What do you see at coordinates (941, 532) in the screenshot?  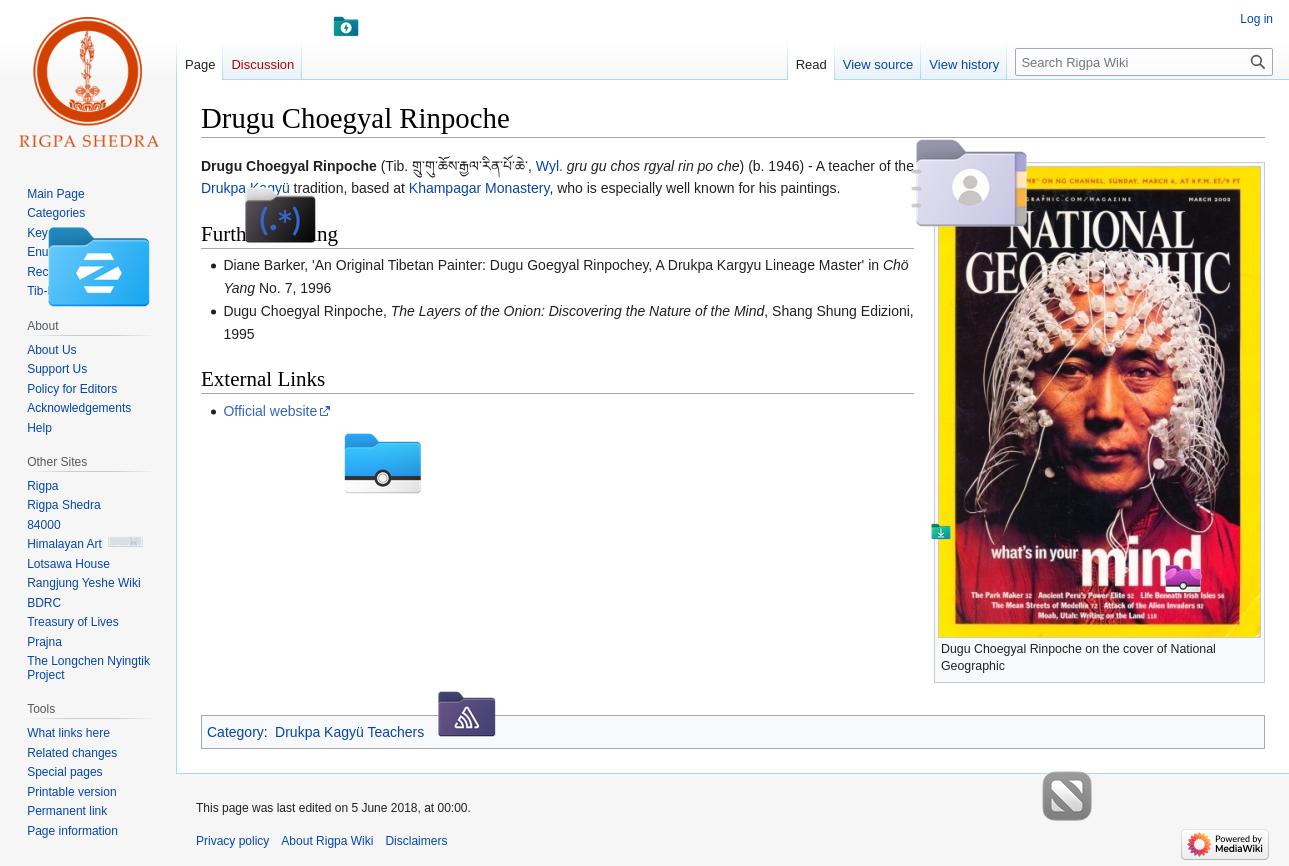 I see `open your downloads folder` at bounding box center [941, 532].